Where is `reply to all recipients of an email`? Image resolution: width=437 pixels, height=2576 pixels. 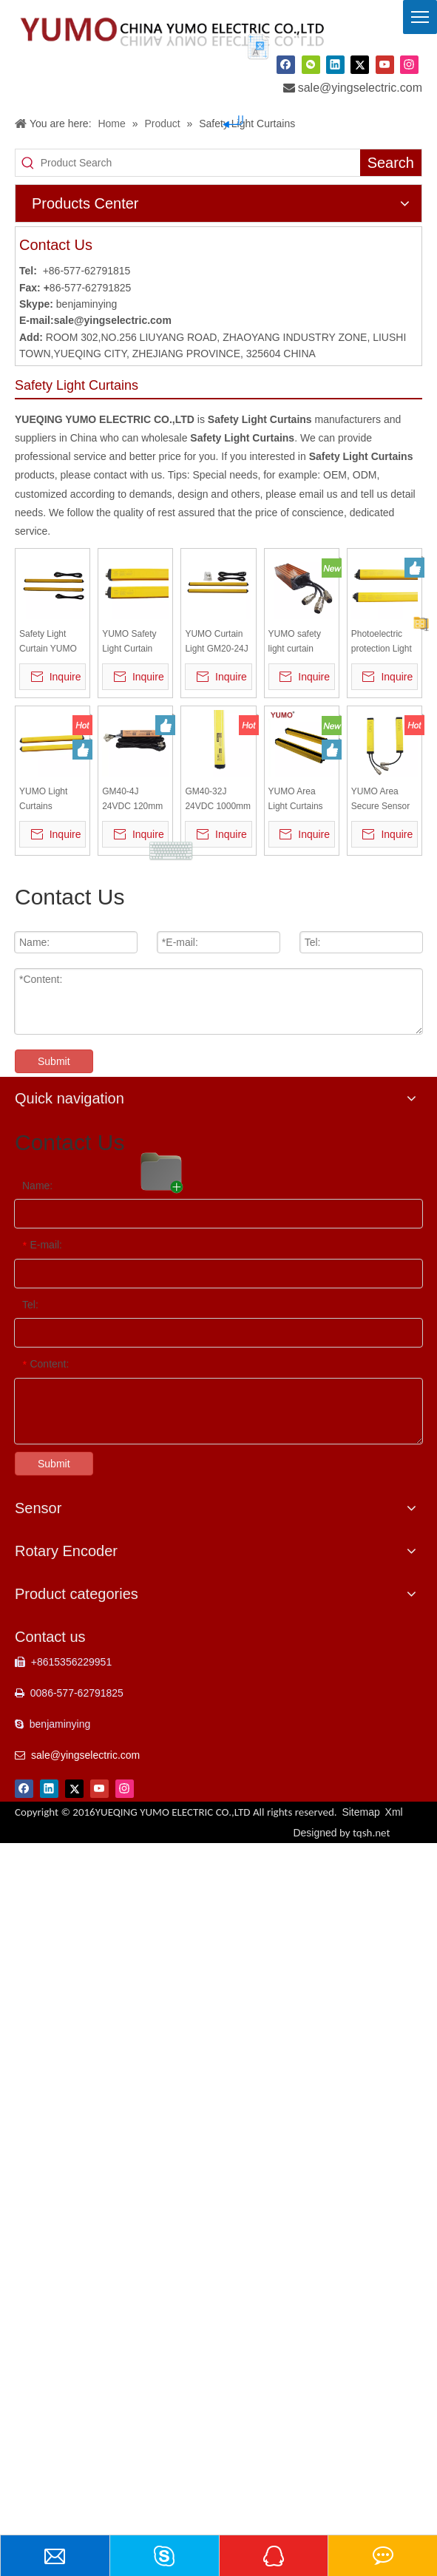
reply to all recipients of an email is located at coordinates (232, 120).